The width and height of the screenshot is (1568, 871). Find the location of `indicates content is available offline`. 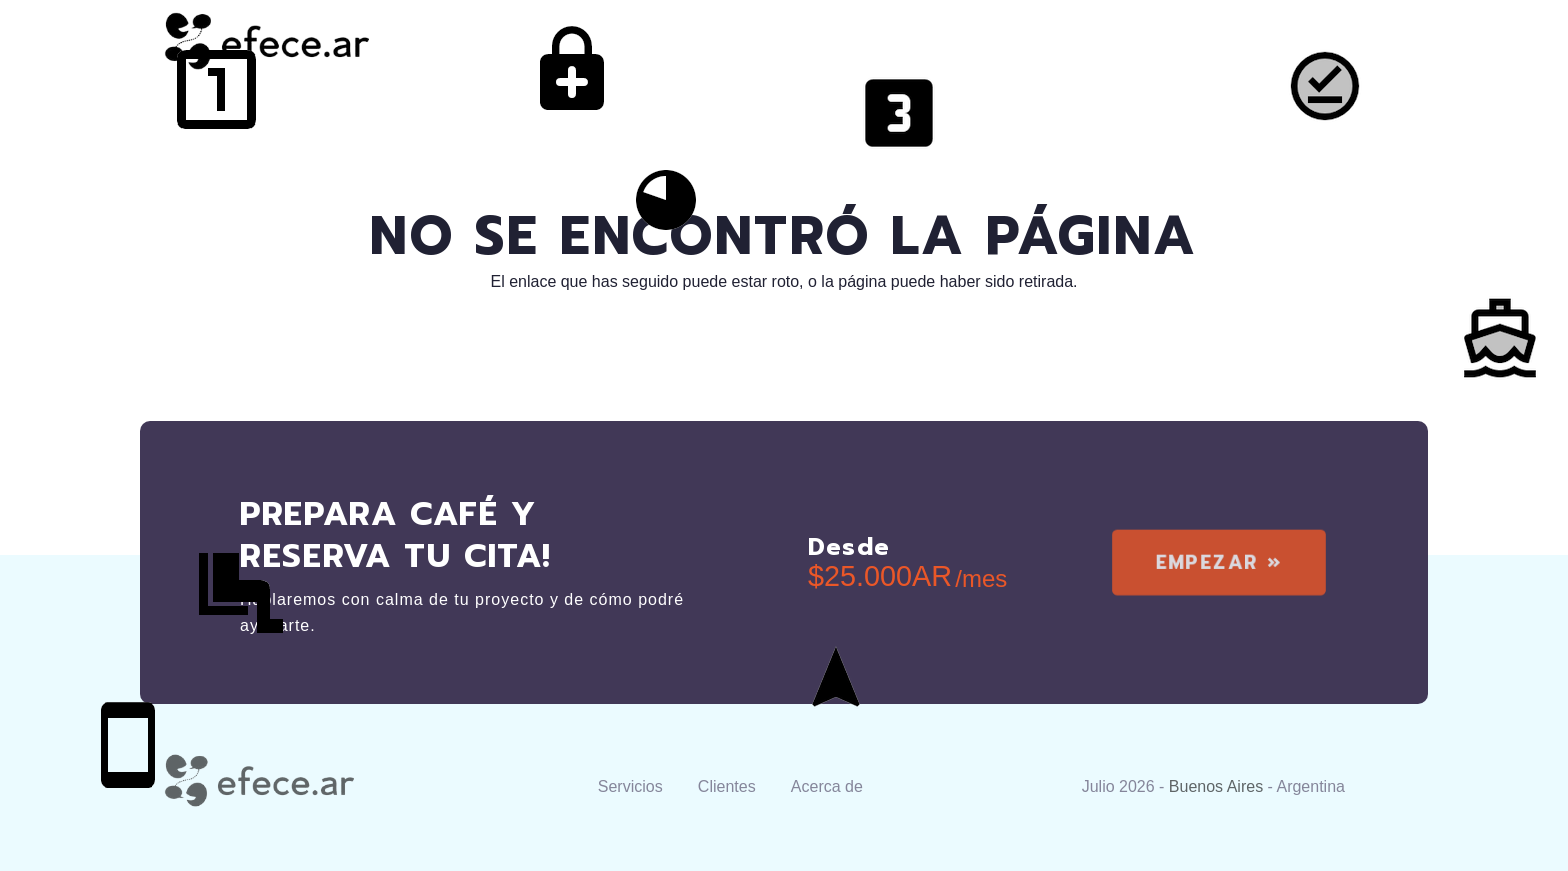

indicates content is available offline is located at coordinates (1325, 86).